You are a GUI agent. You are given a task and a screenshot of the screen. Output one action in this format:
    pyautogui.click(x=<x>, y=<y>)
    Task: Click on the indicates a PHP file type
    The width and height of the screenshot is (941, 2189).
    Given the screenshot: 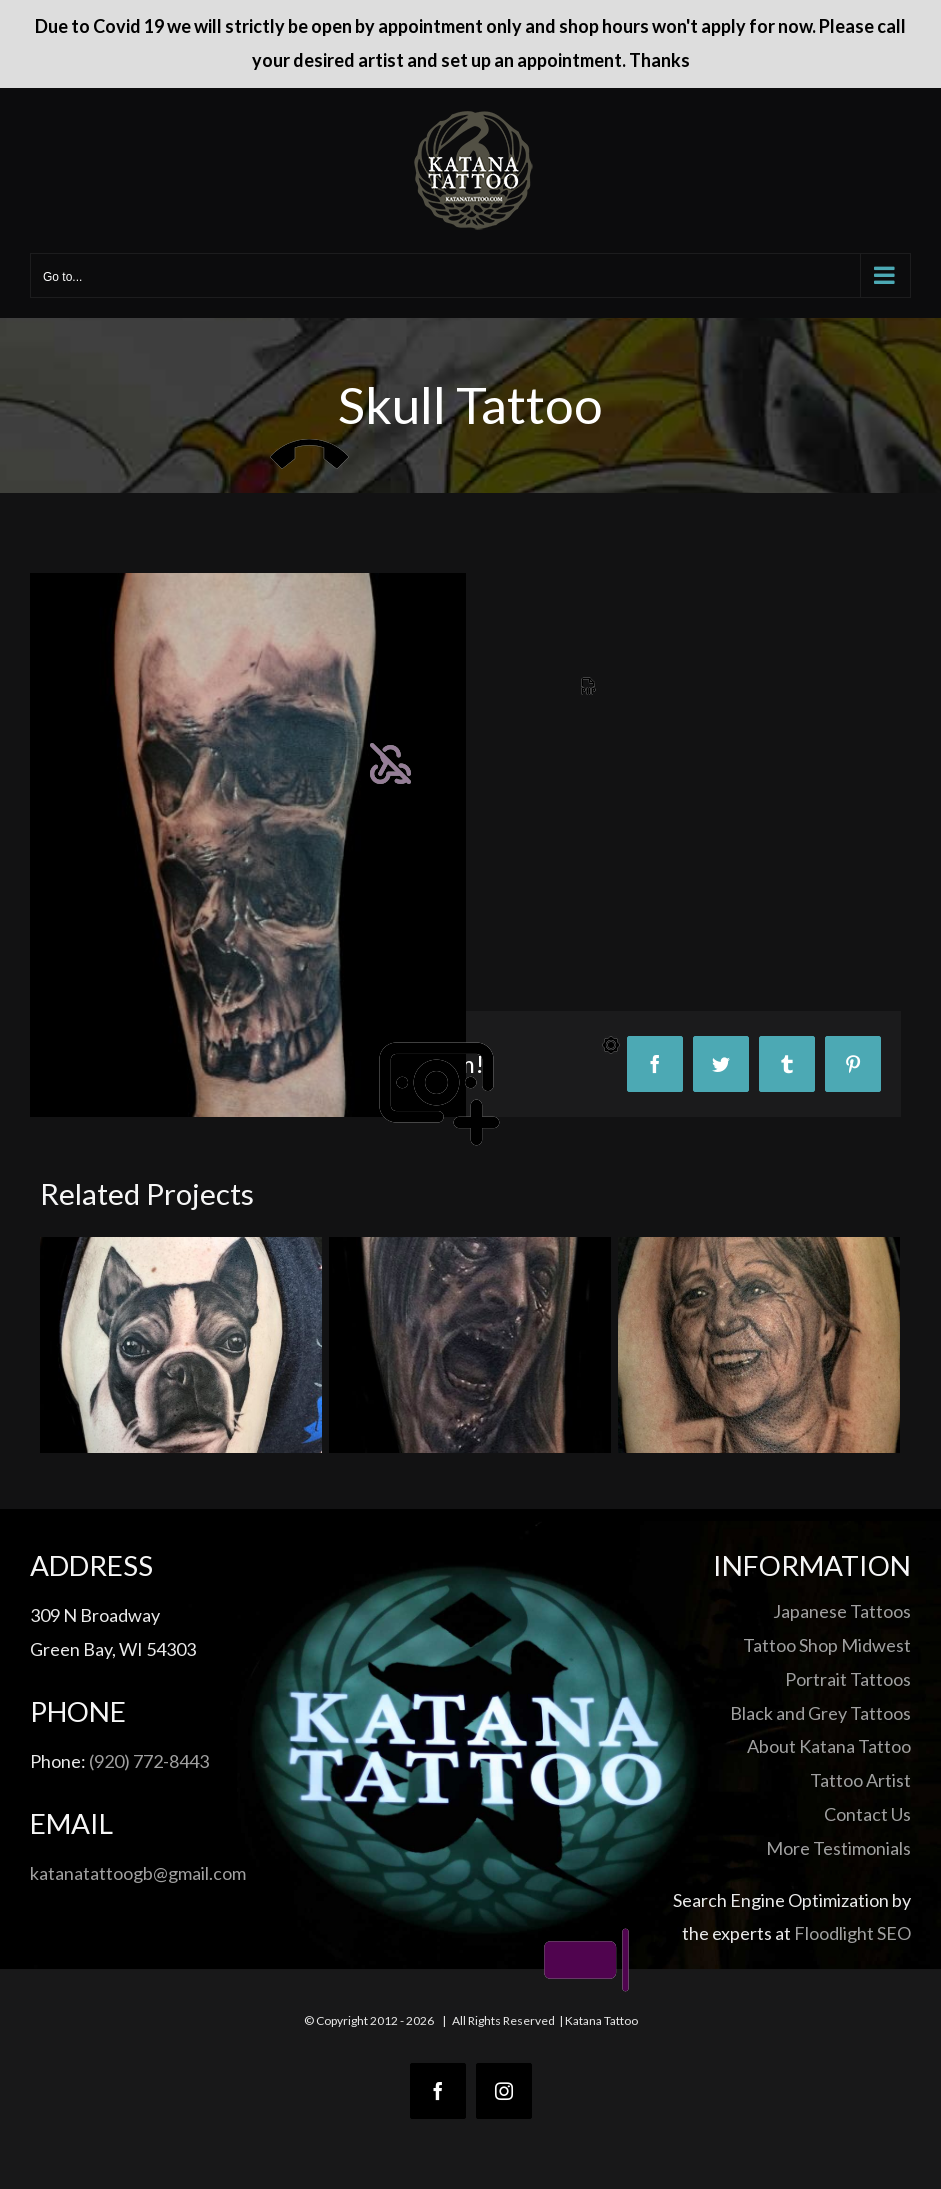 What is the action you would take?
    pyautogui.click(x=588, y=686)
    